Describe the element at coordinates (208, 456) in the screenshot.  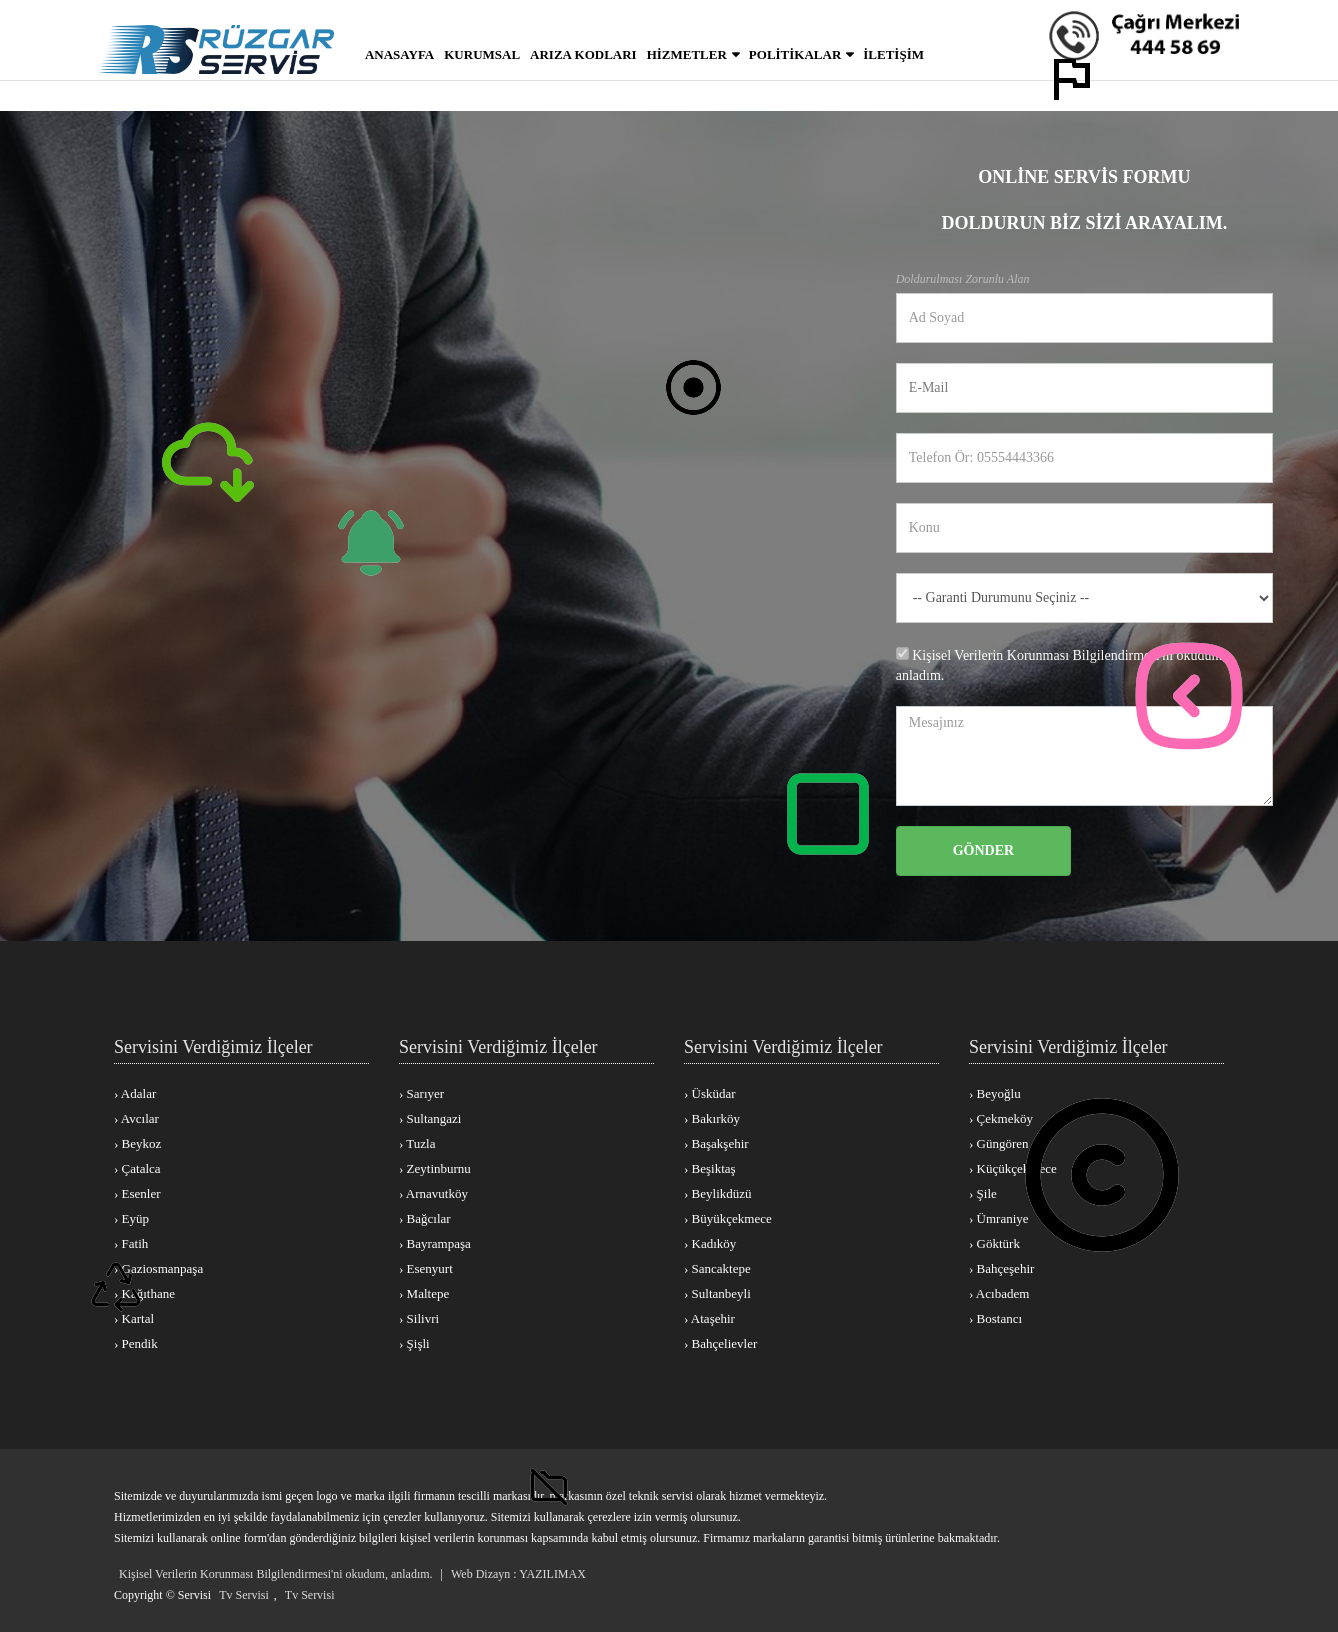
I see `download from cloud storage` at that location.